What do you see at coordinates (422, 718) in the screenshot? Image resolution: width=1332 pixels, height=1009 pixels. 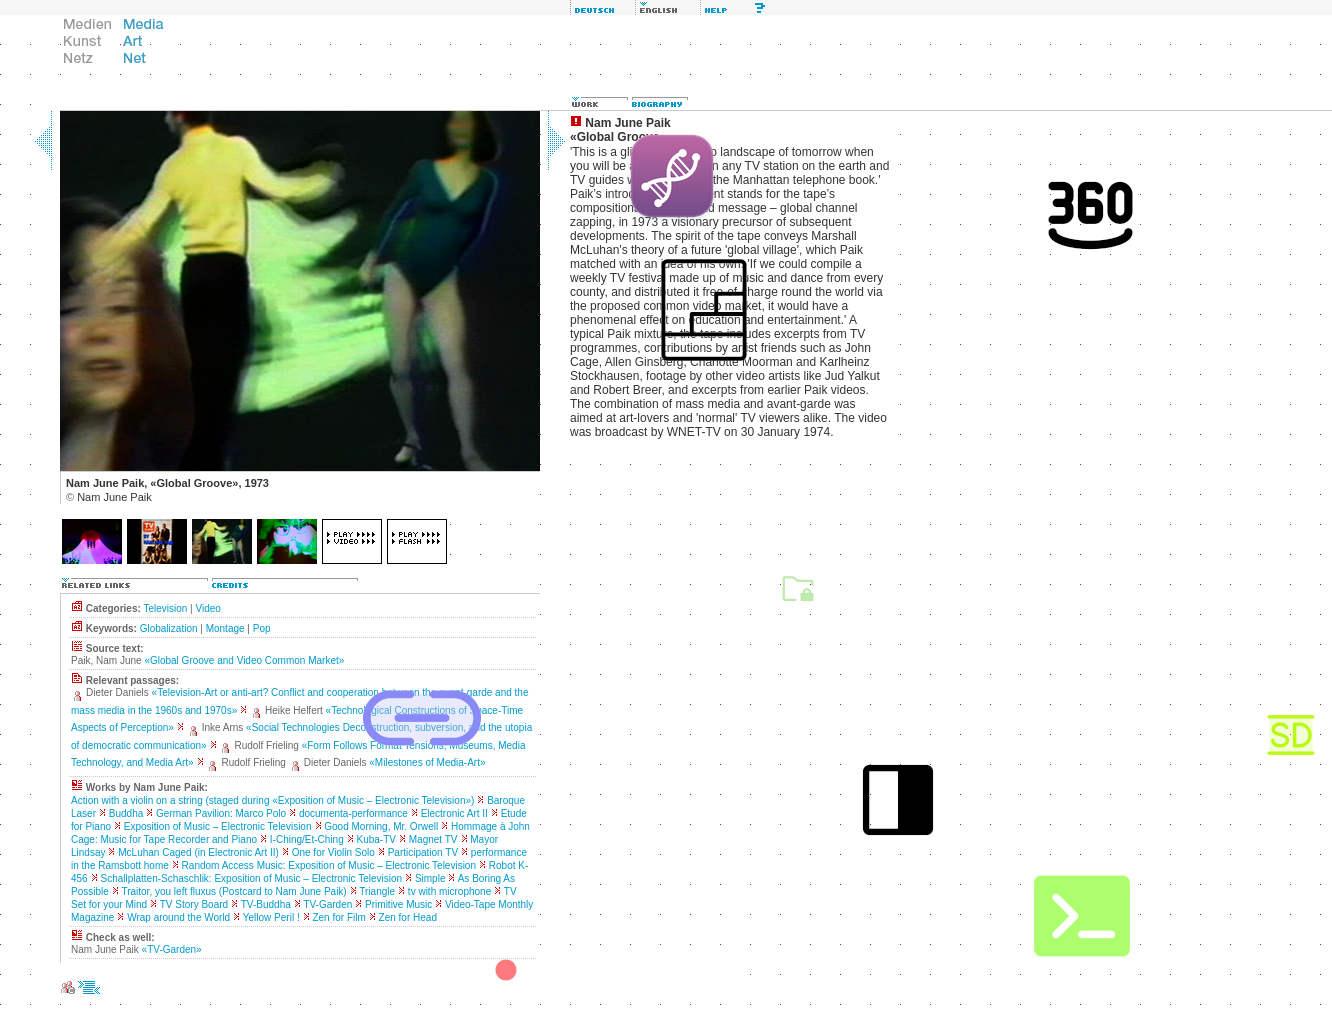 I see `copy or share a link` at bounding box center [422, 718].